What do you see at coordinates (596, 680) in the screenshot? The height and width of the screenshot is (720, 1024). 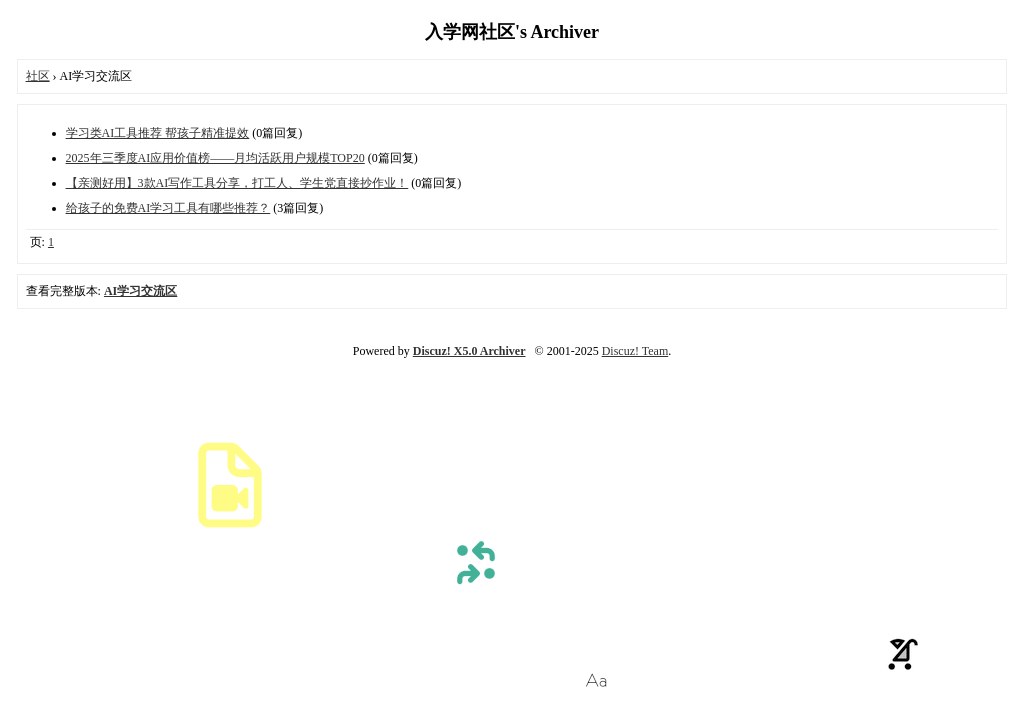 I see `adjust font or text size settings` at bounding box center [596, 680].